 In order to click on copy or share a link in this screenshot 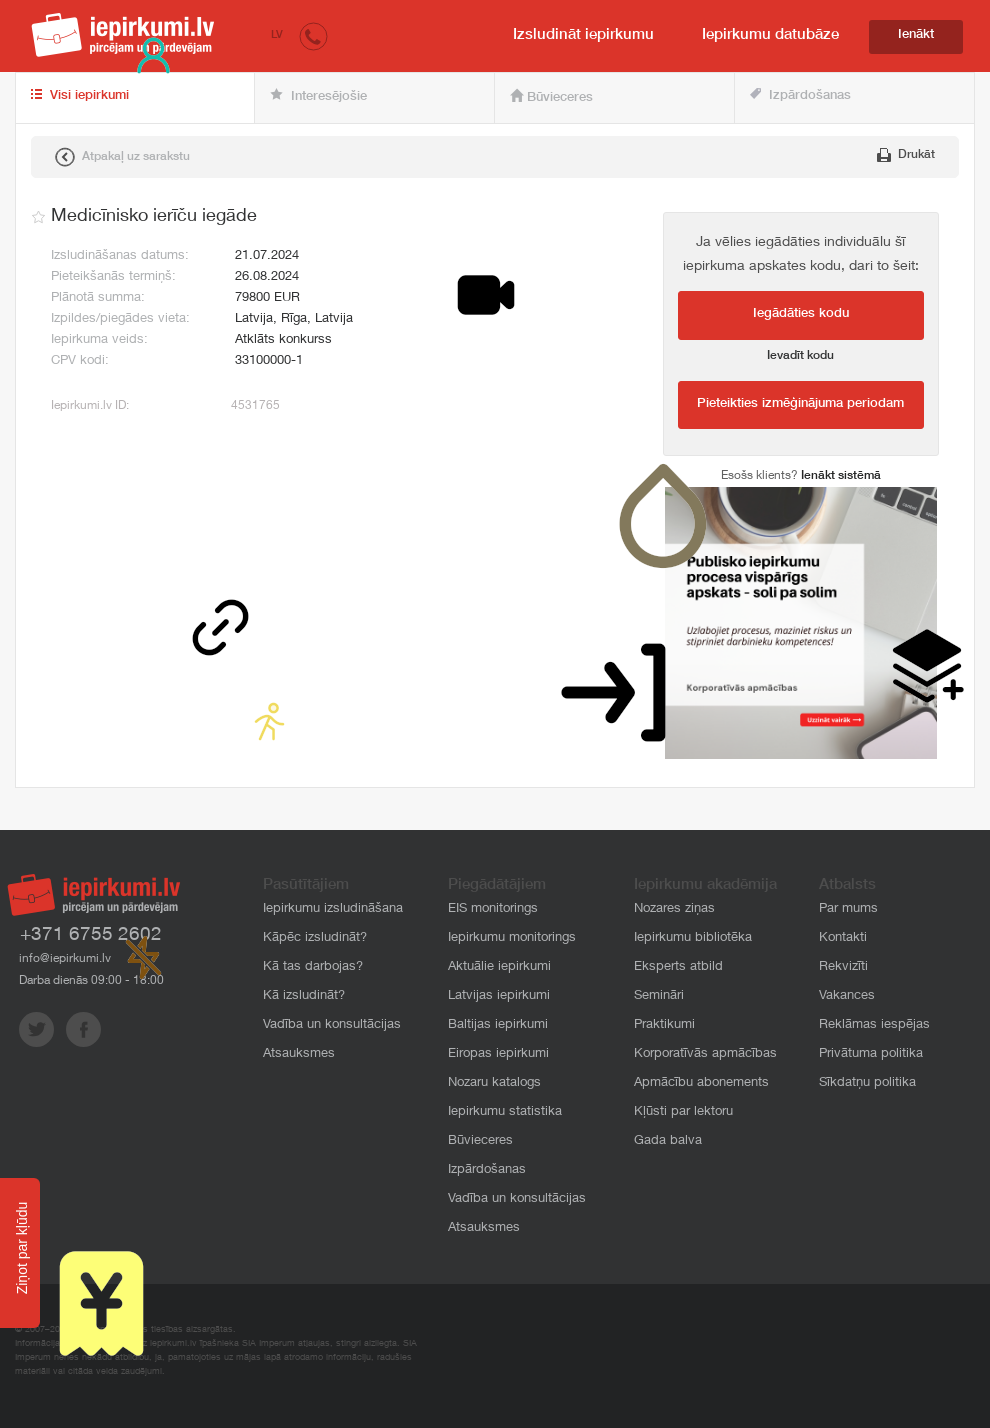, I will do `click(220, 627)`.